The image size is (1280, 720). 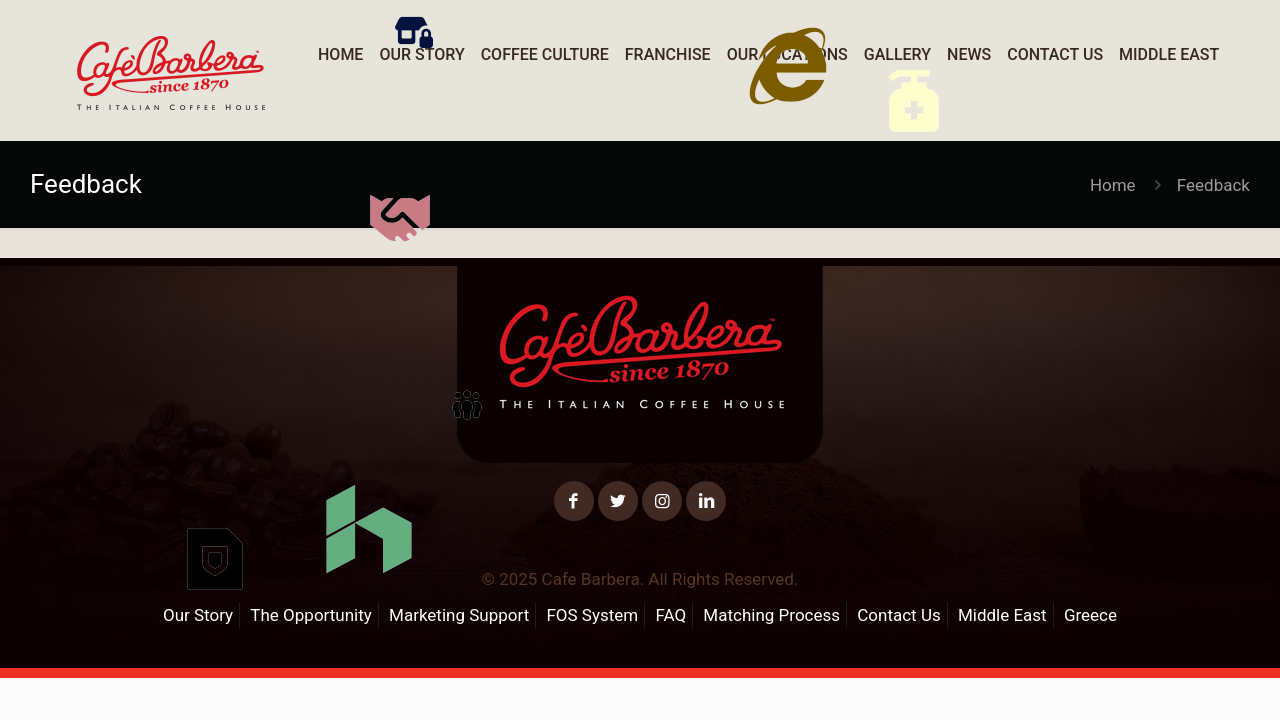 I want to click on access protected or secure files, so click(x=215, y=559).